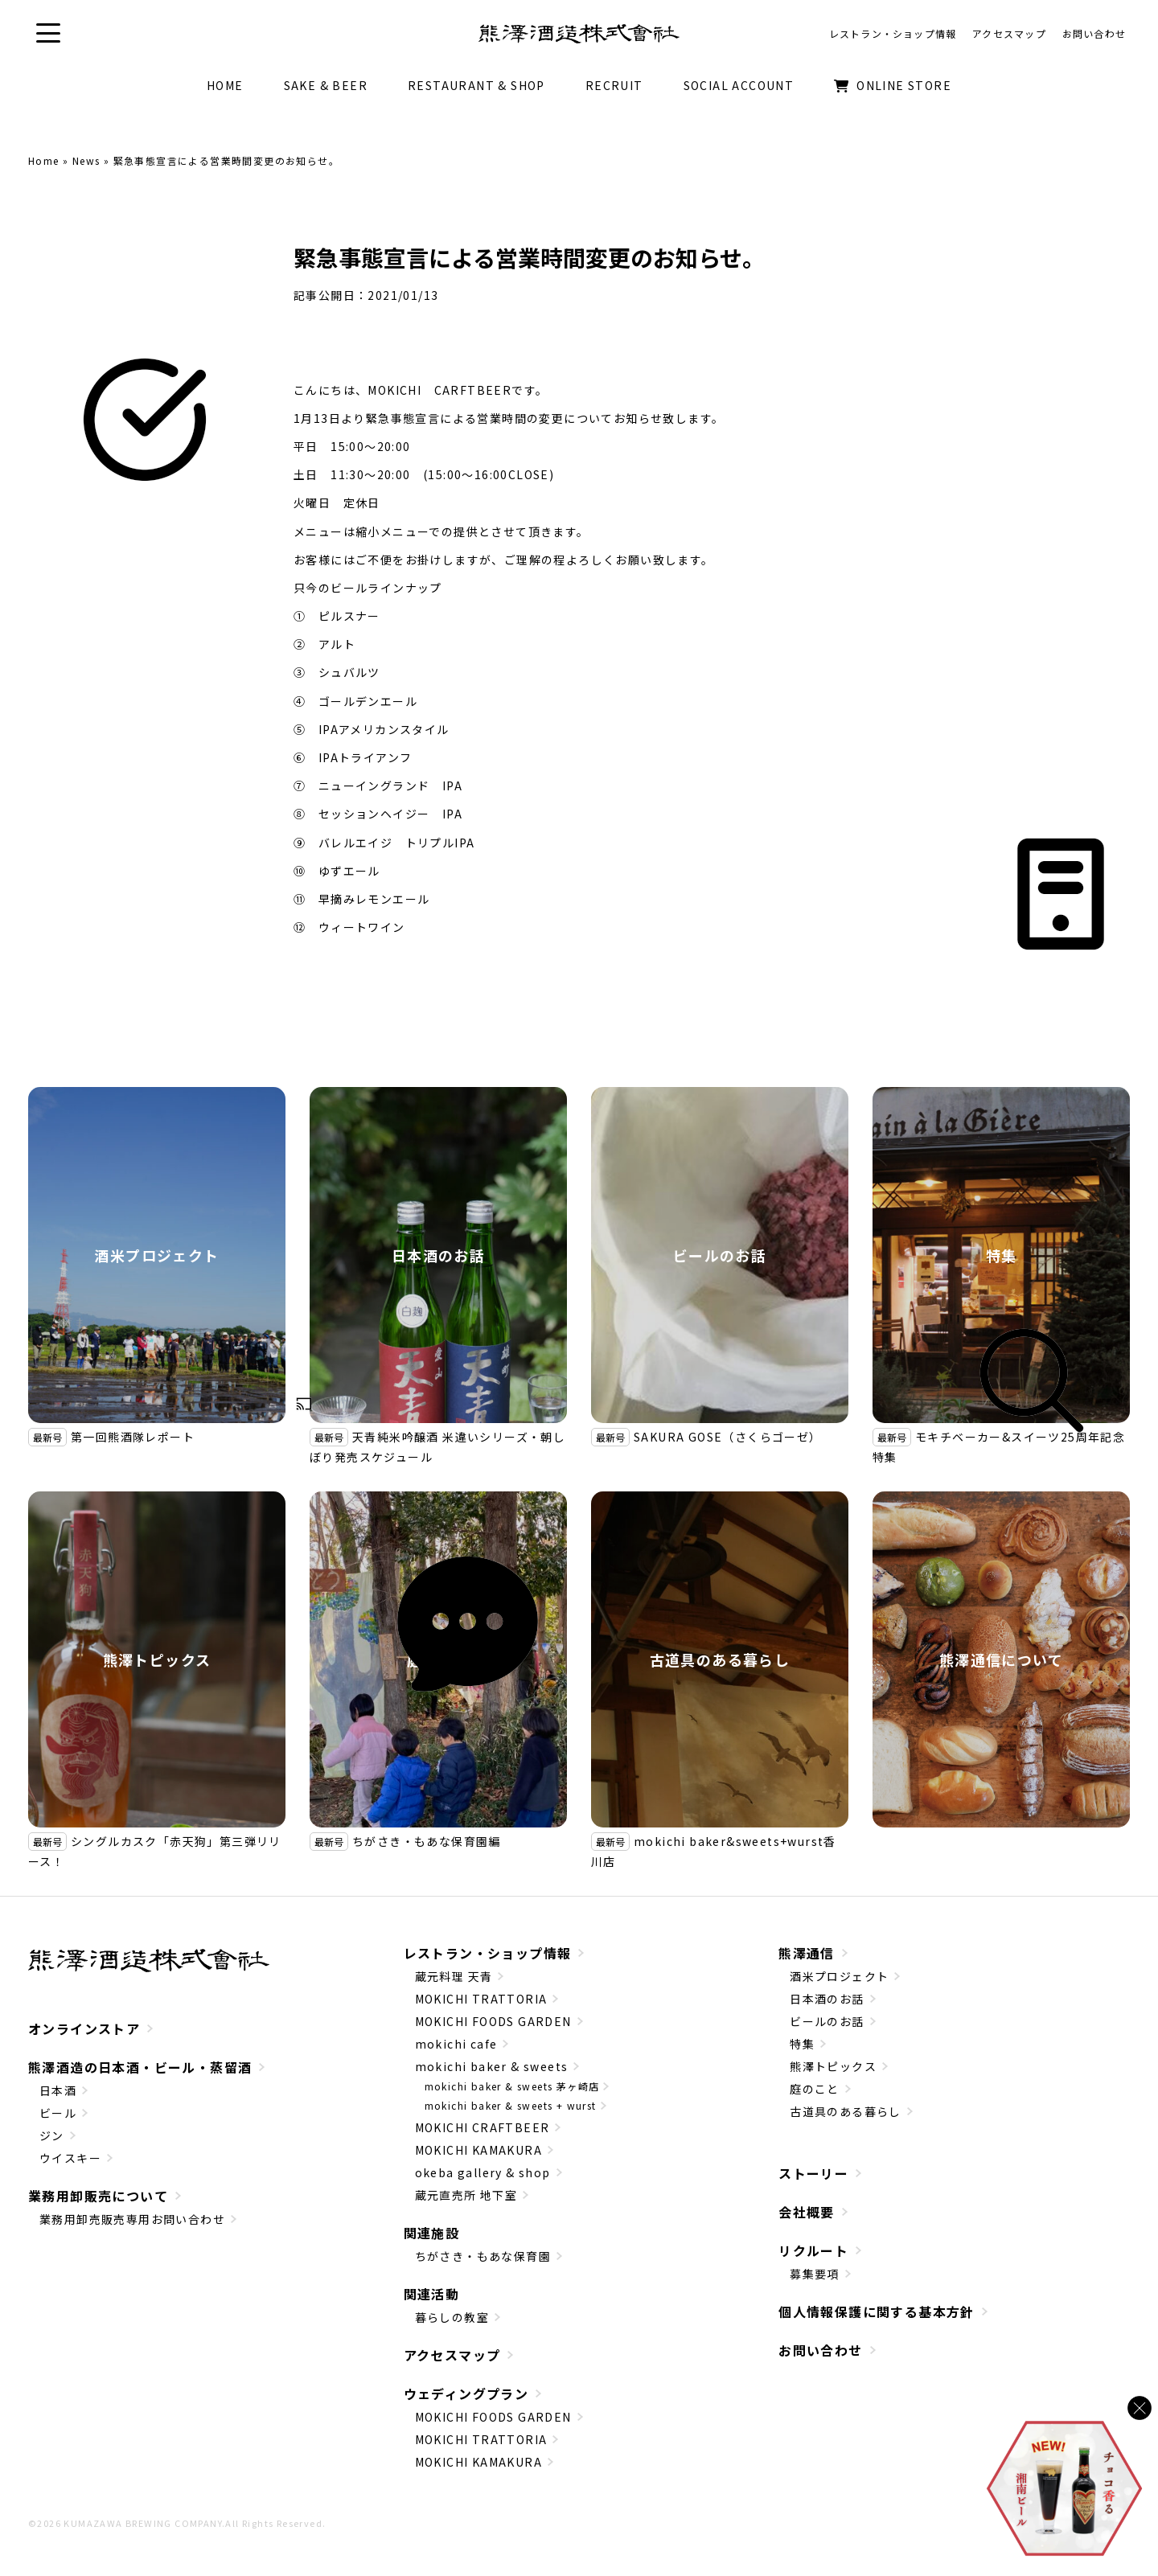 Image resolution: width=1158 pixels, height=2576 pixels. I want to click on open messaging or chat, so click(467, 1621).